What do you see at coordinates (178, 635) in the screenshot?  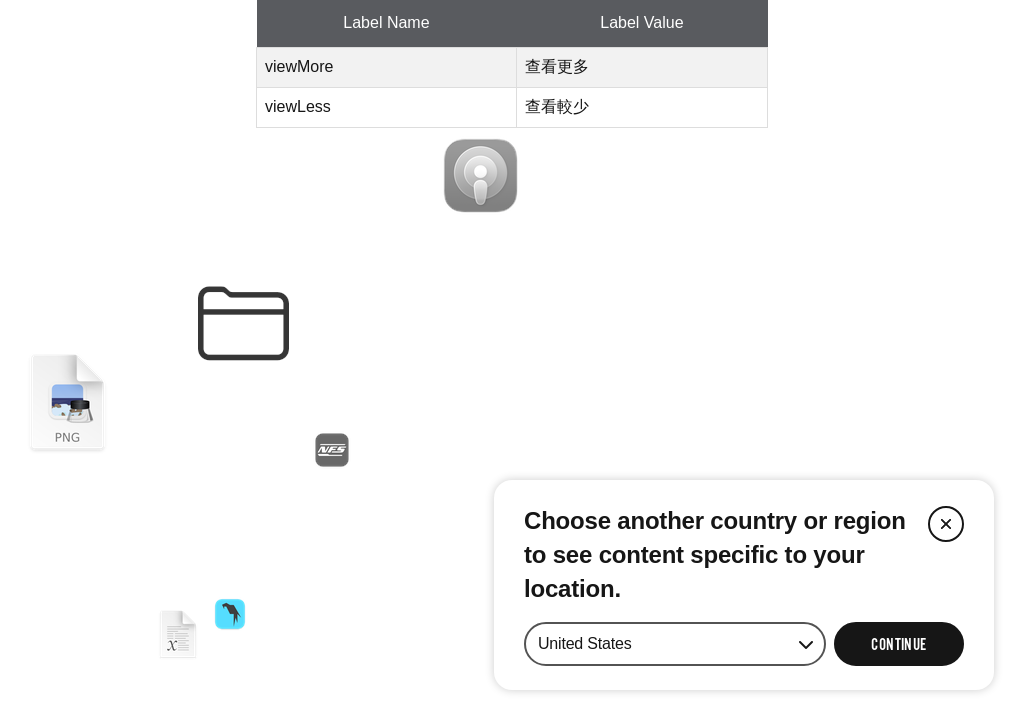 I see `xournal++ document file` at bounding box center [178, 635].